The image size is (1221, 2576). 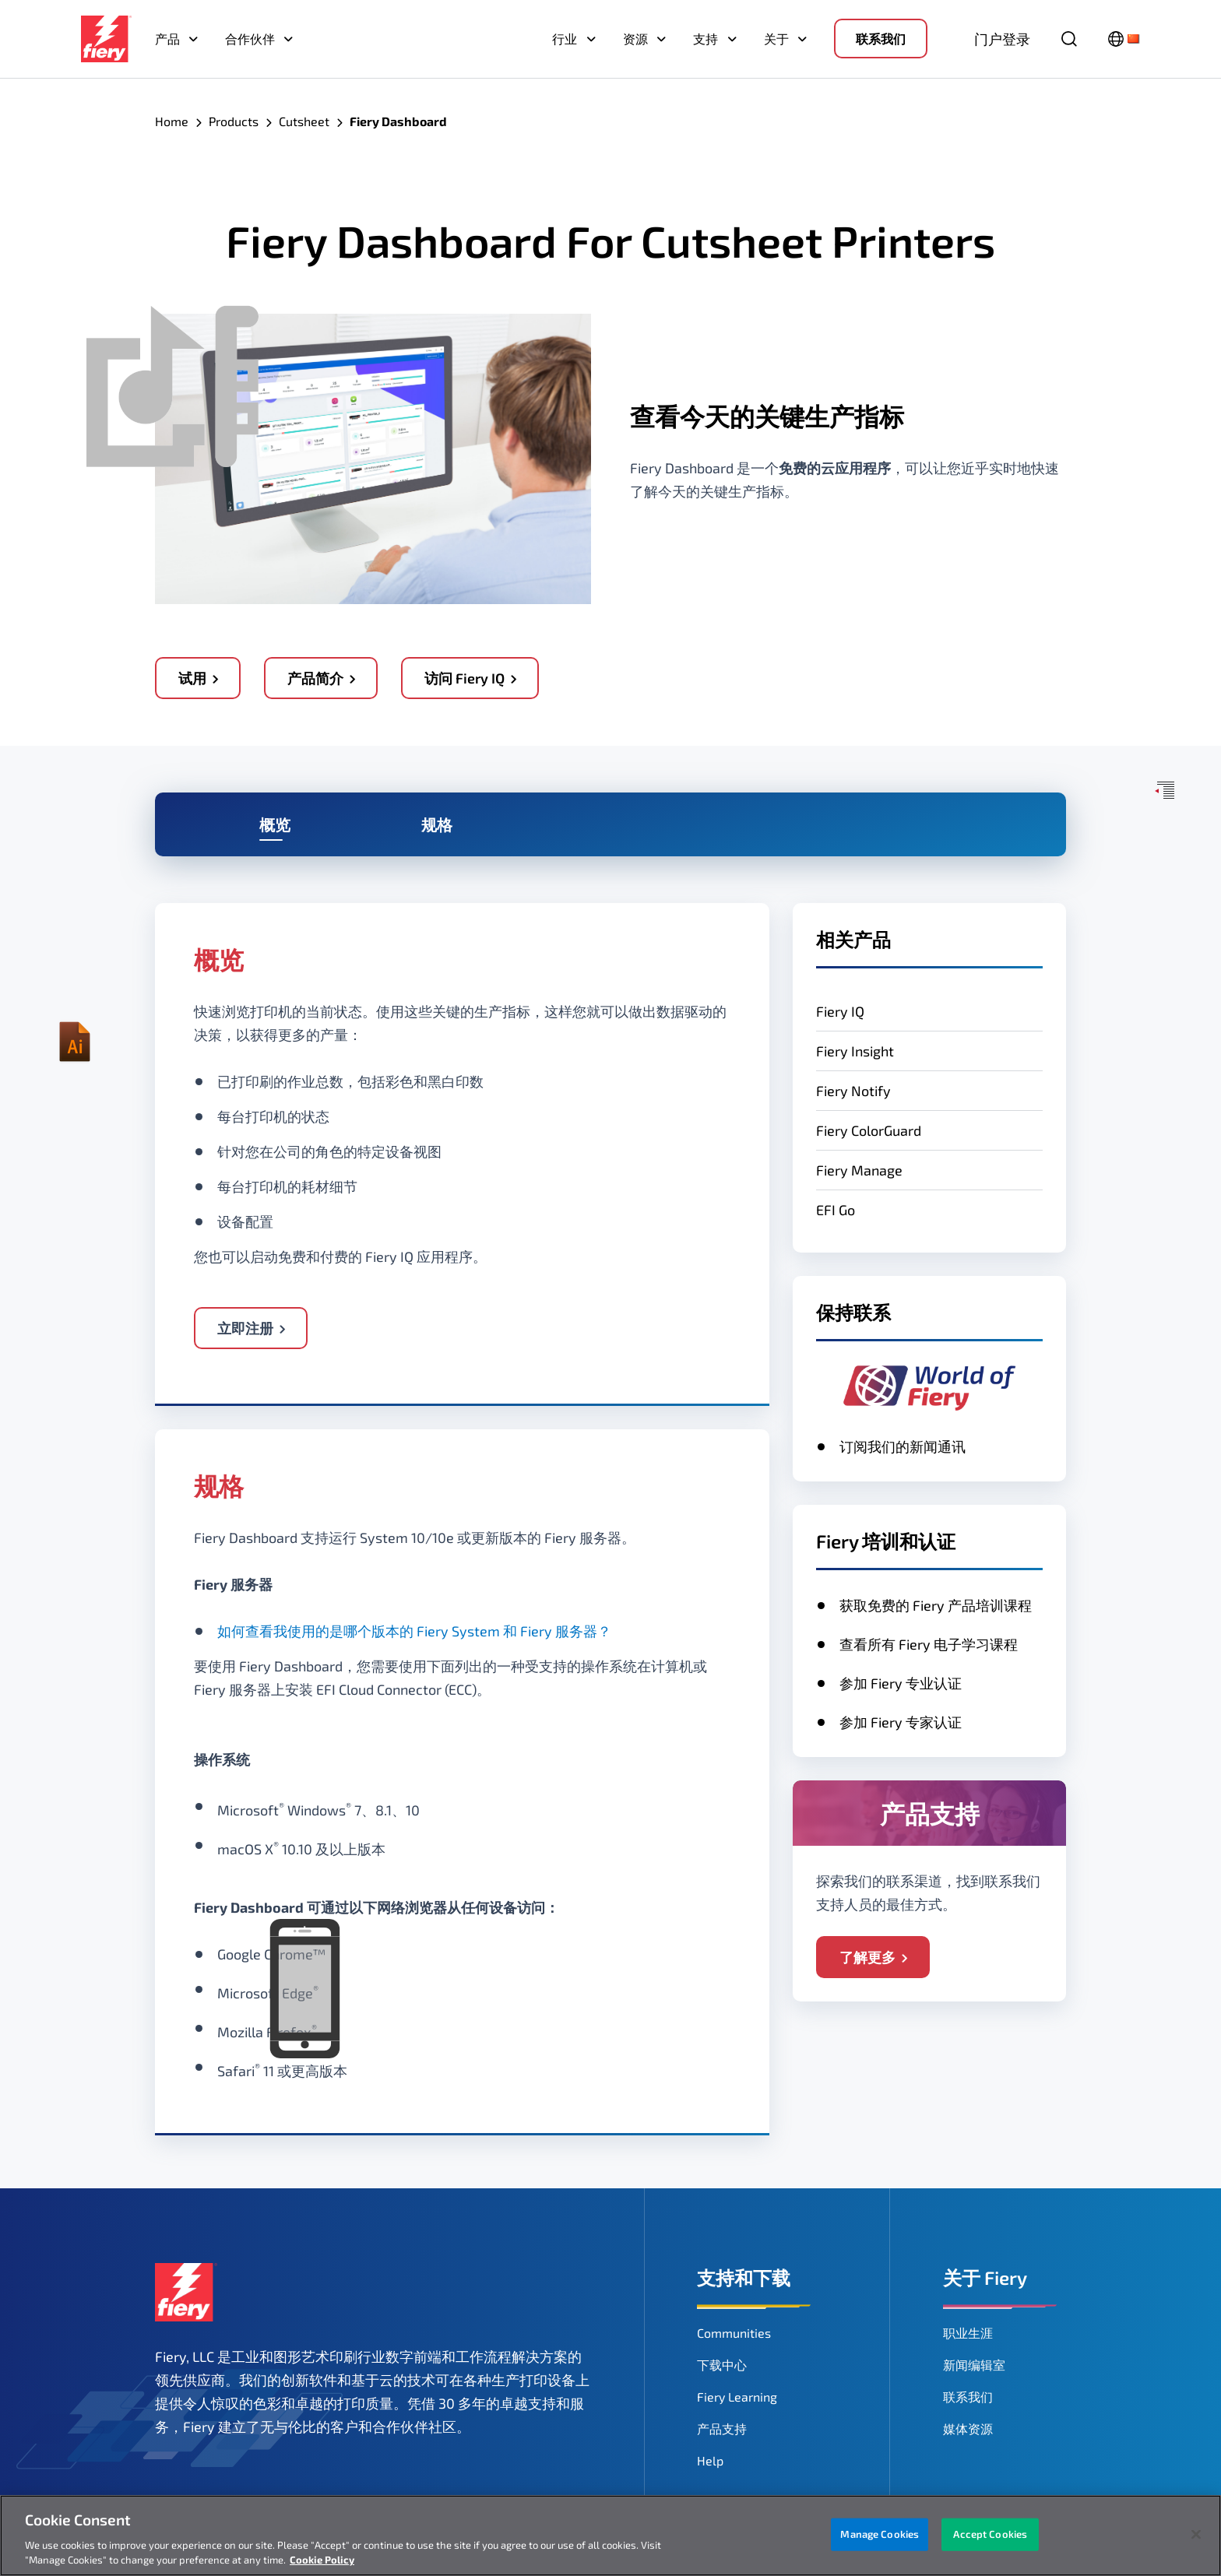 What do you see at coordinates (1165, 790) in the screenshot?
I see `decrease text indentation` at bounding box center [1165, 790].